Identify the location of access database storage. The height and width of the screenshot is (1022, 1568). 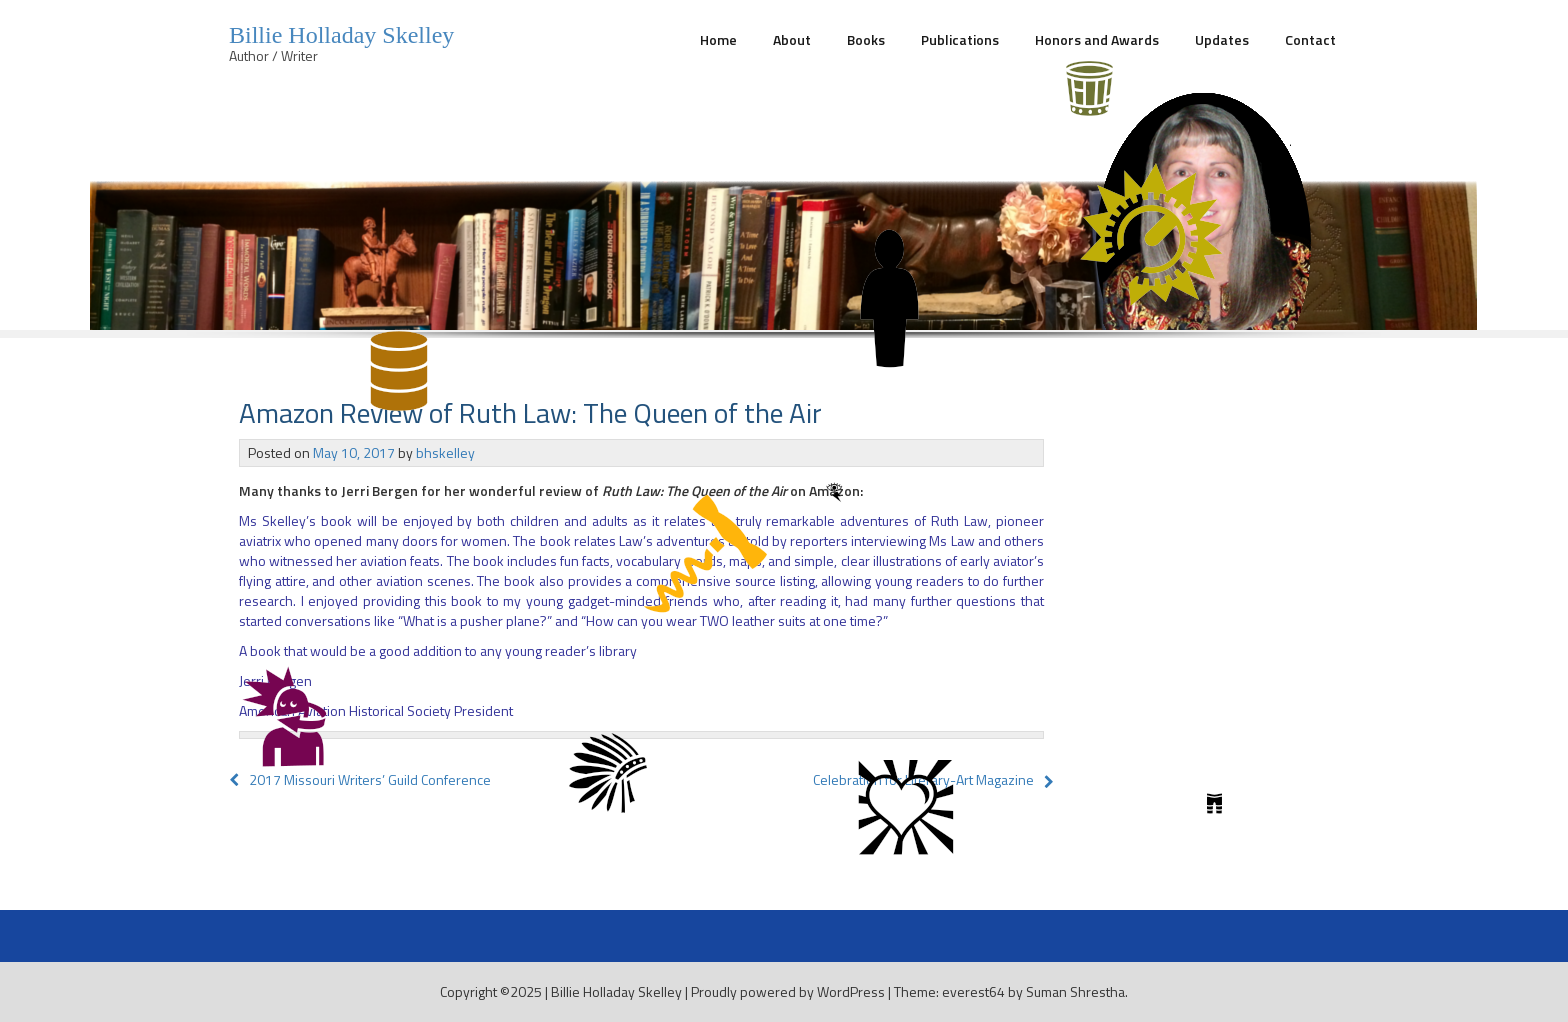
(399, 371).